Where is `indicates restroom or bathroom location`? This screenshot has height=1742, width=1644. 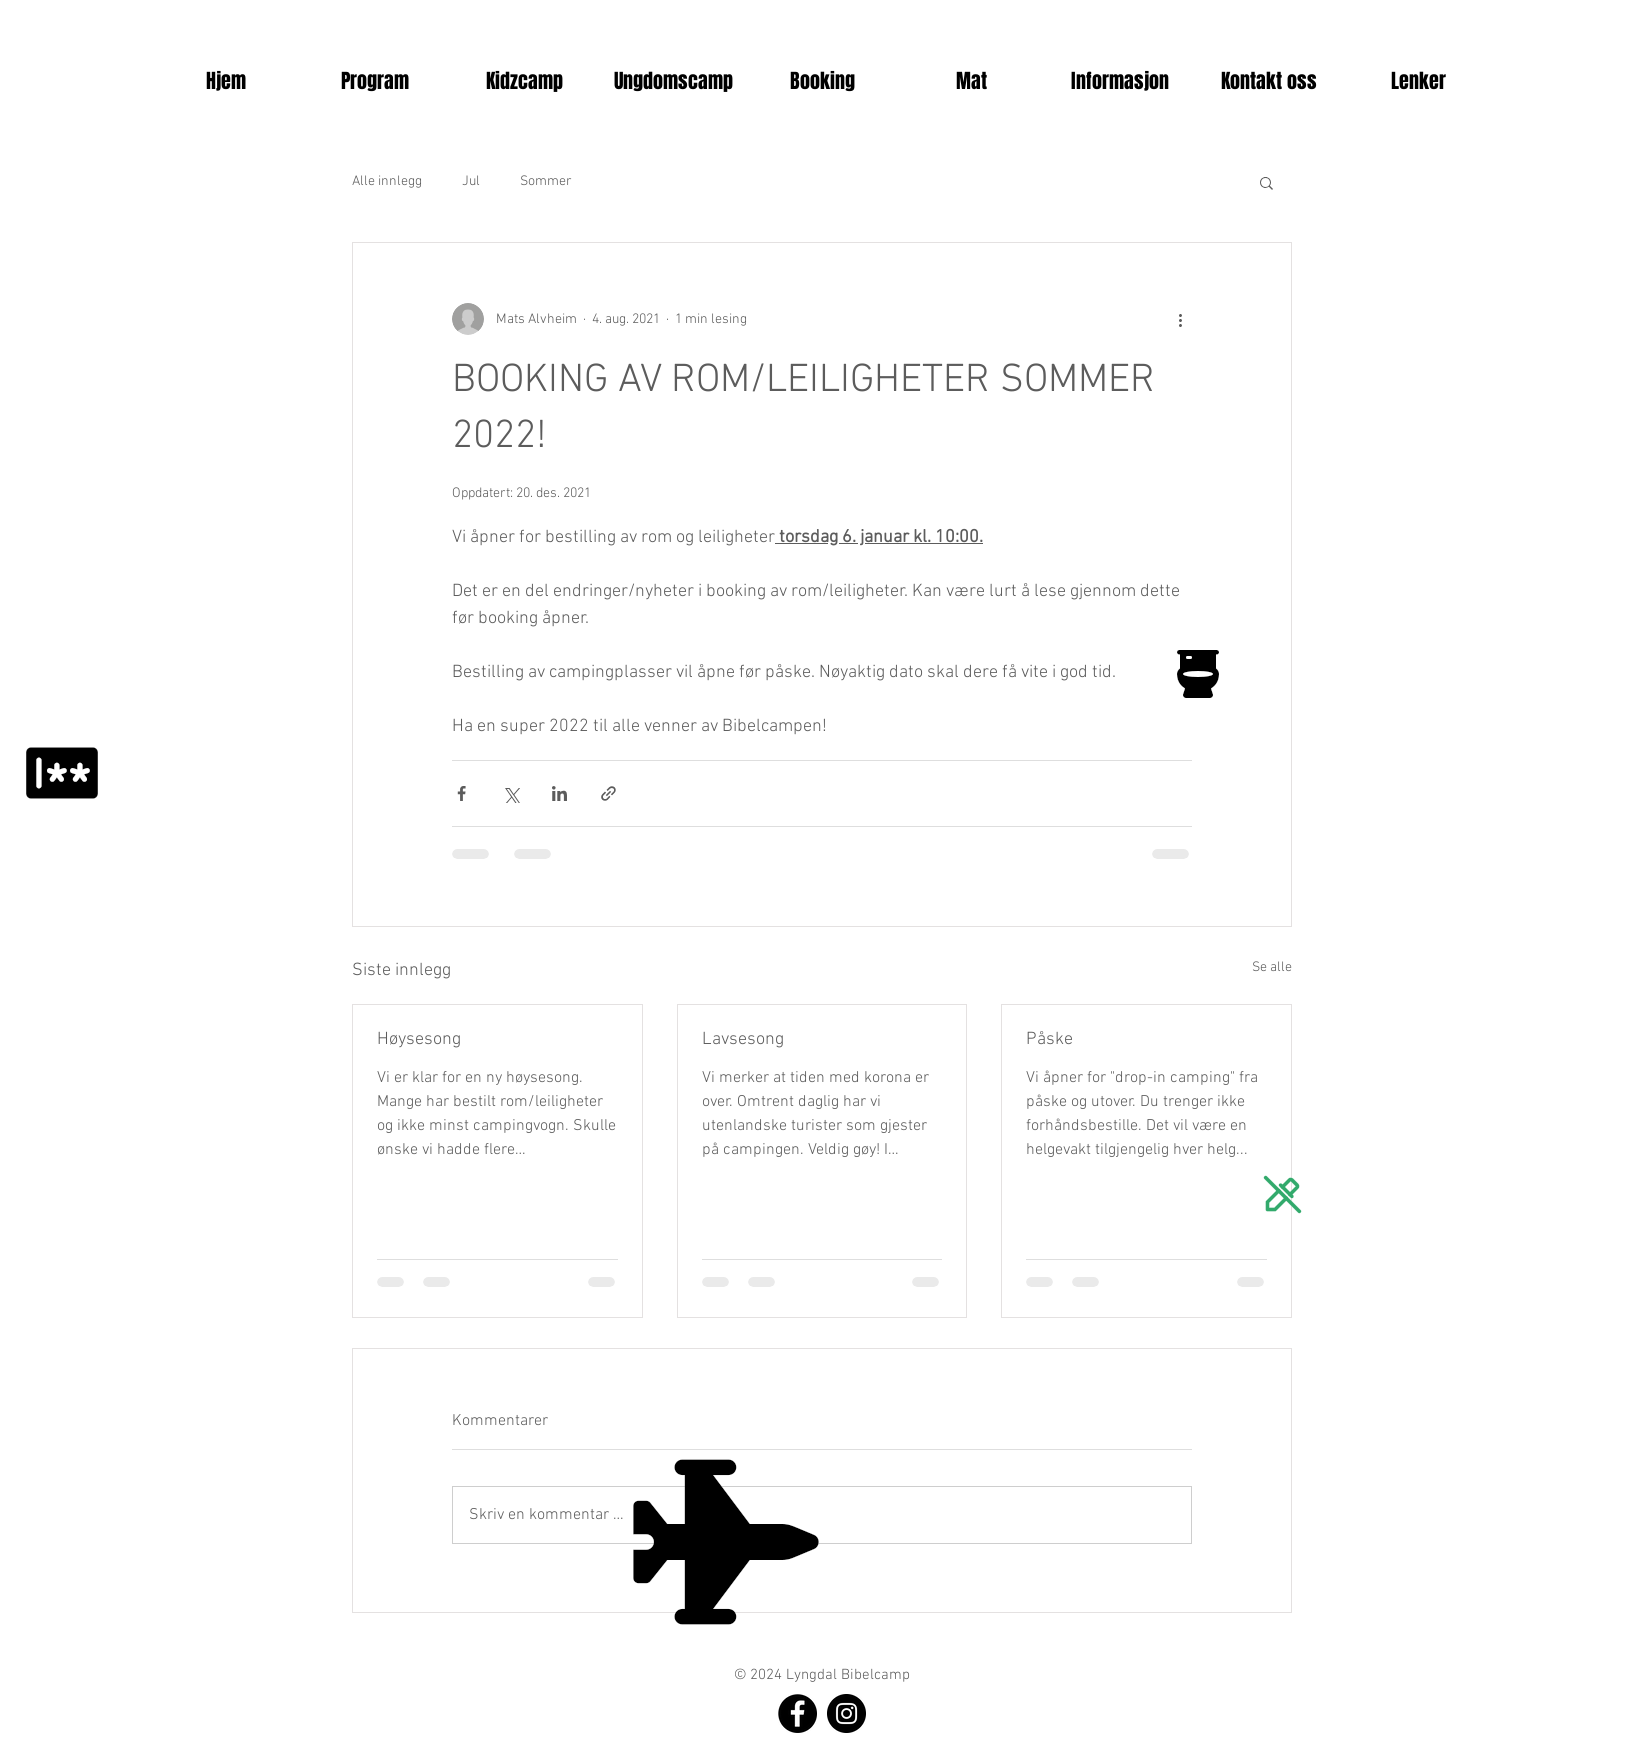 indicates restroom or bathroom location is located at coordinates (1198, 674).